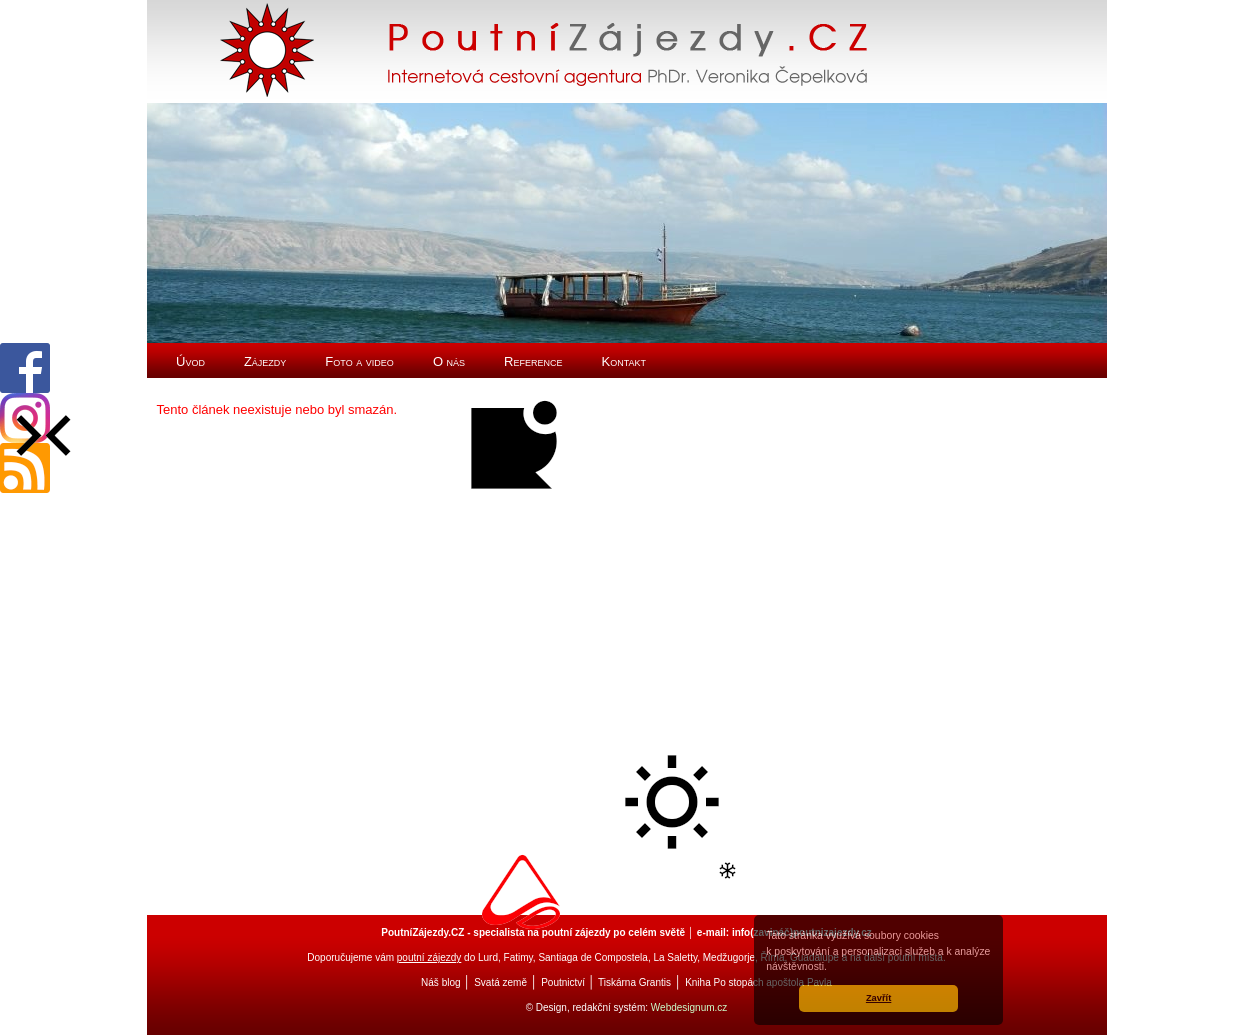  Describe the element at coordinates (43, 435) in the screenshot. I see `collapse or contract horizontal panels` at that location.